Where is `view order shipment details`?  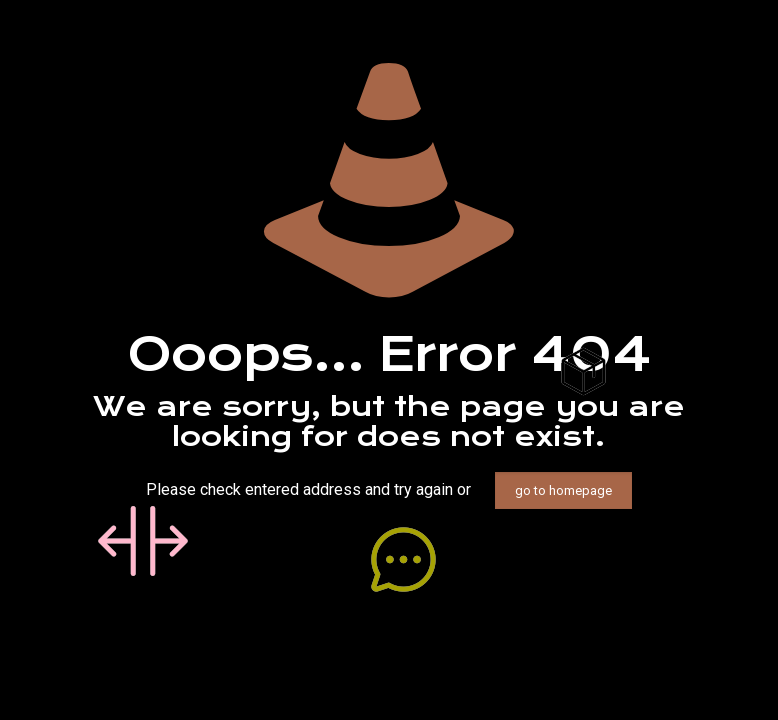
view order shipment details is located at coordinates (583, 371).